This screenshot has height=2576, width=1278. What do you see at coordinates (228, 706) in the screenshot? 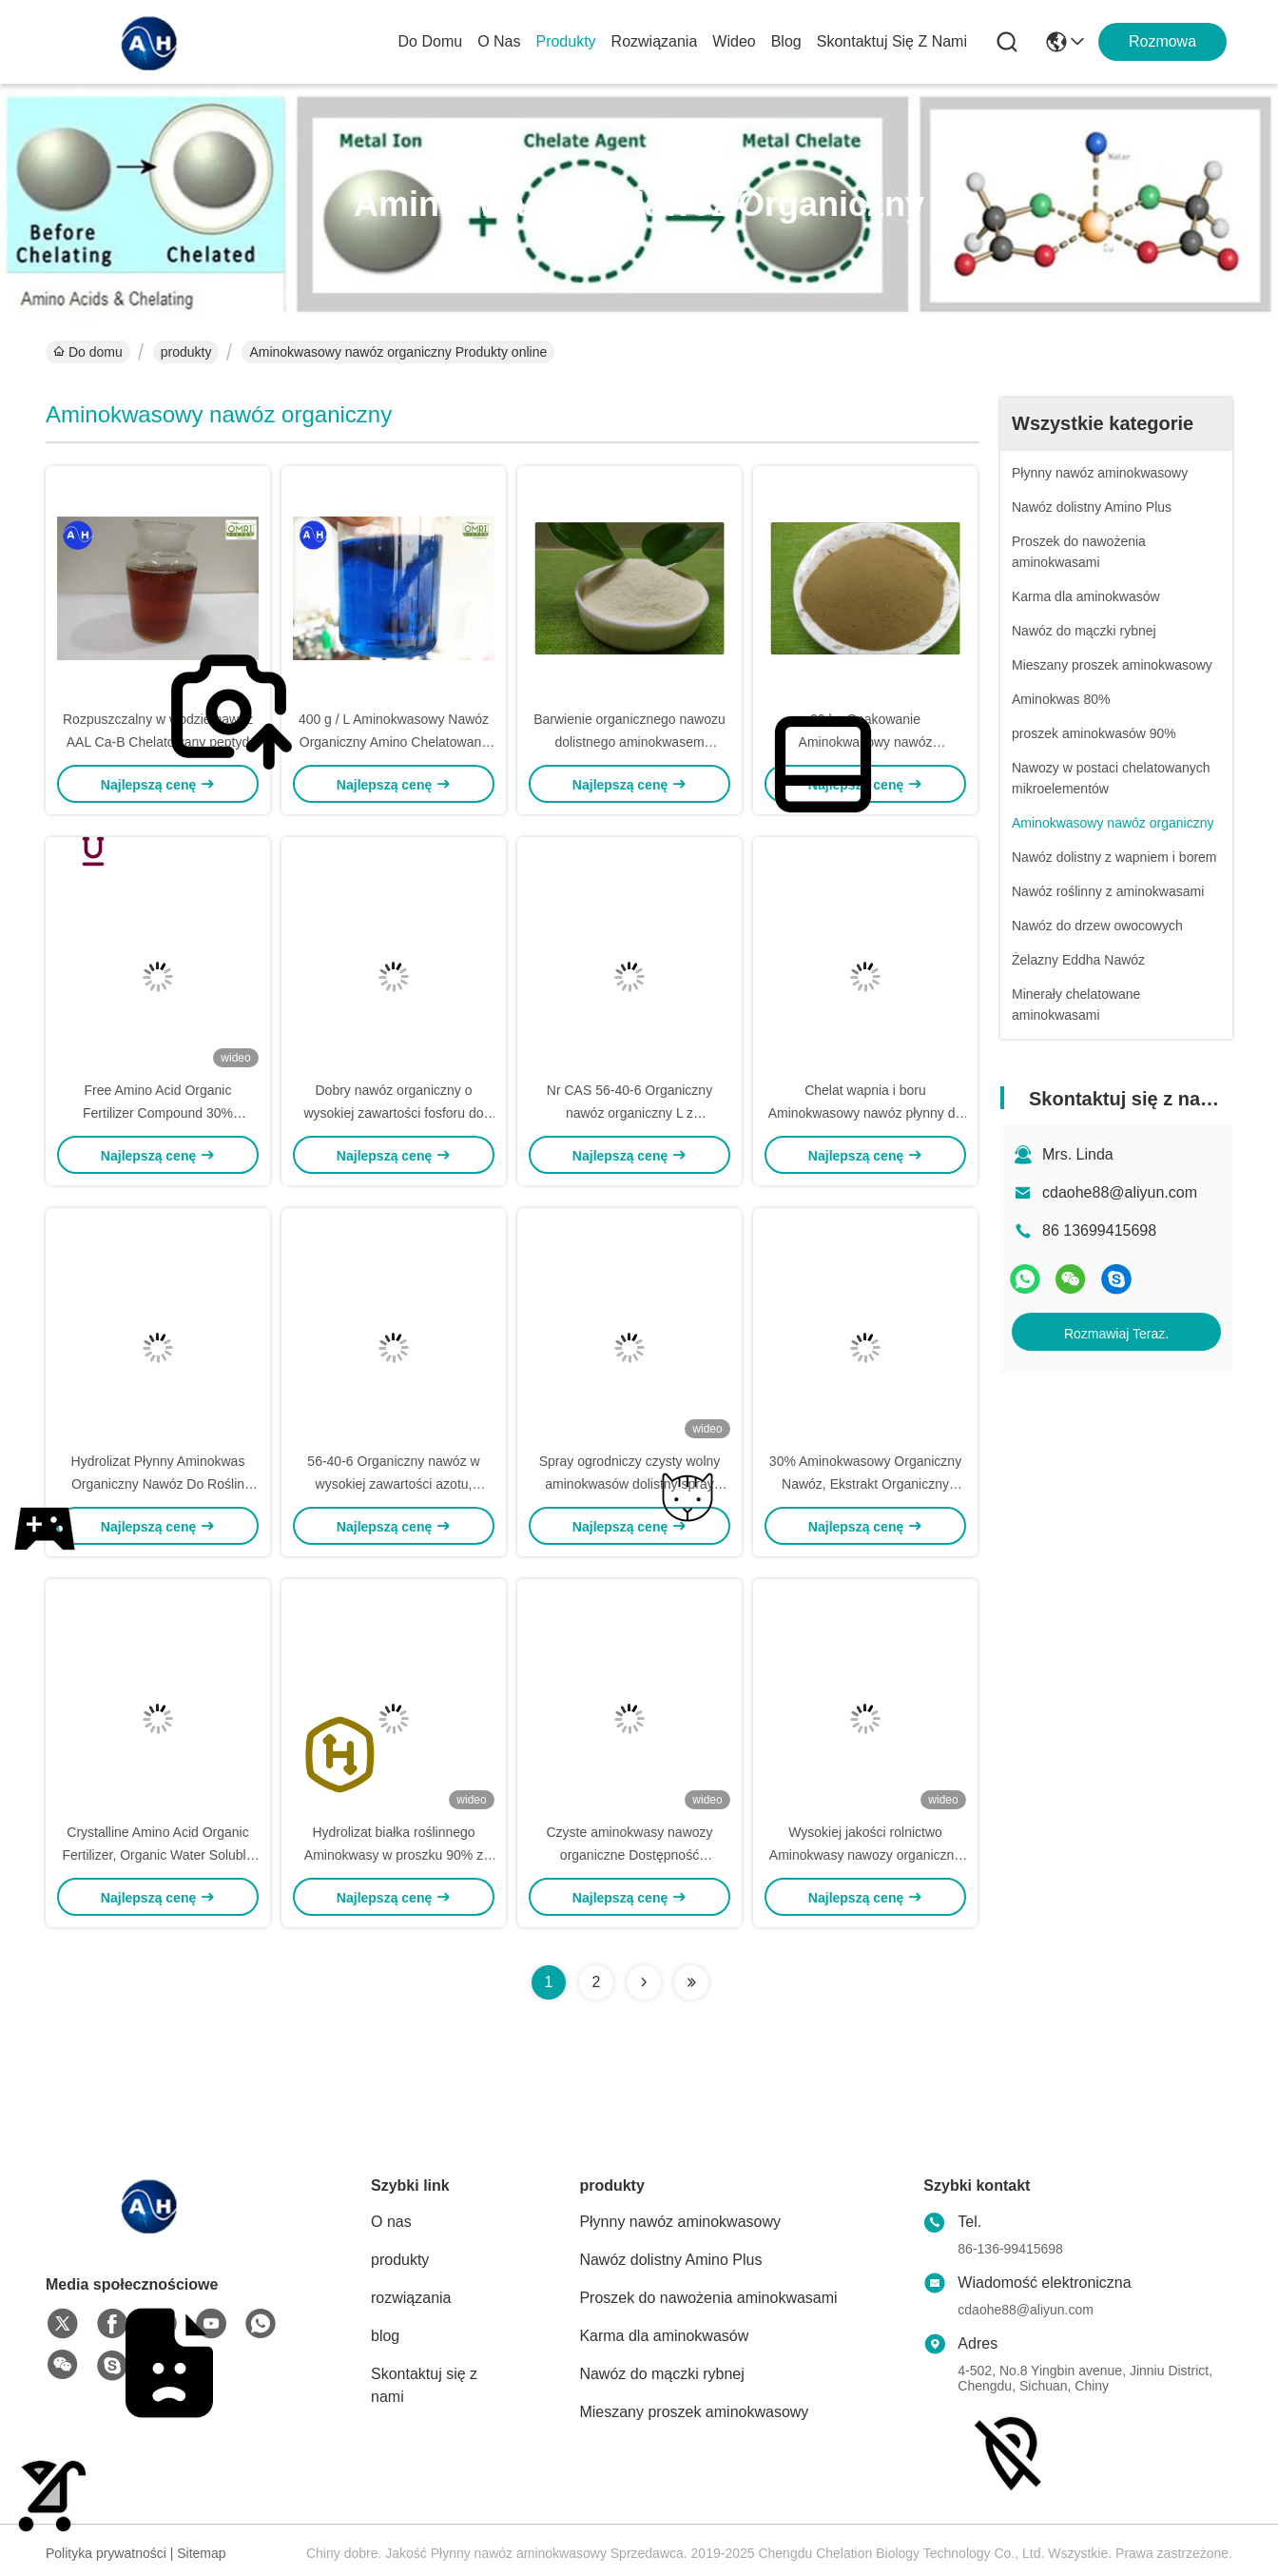
I see `upload a photo from your camera` at bounding box center [228, 706].